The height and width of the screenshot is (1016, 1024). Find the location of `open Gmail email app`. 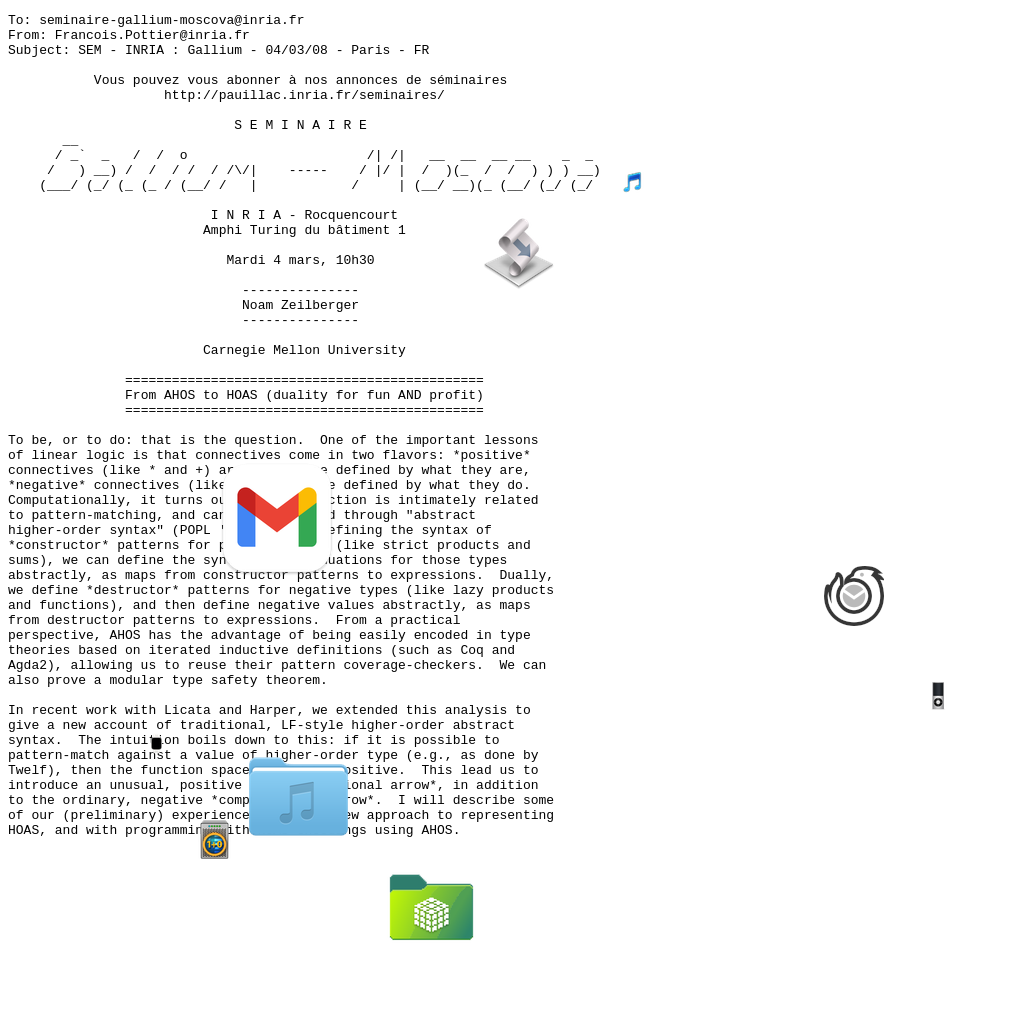

open Gmail email app is located at coordinates (277, 518).